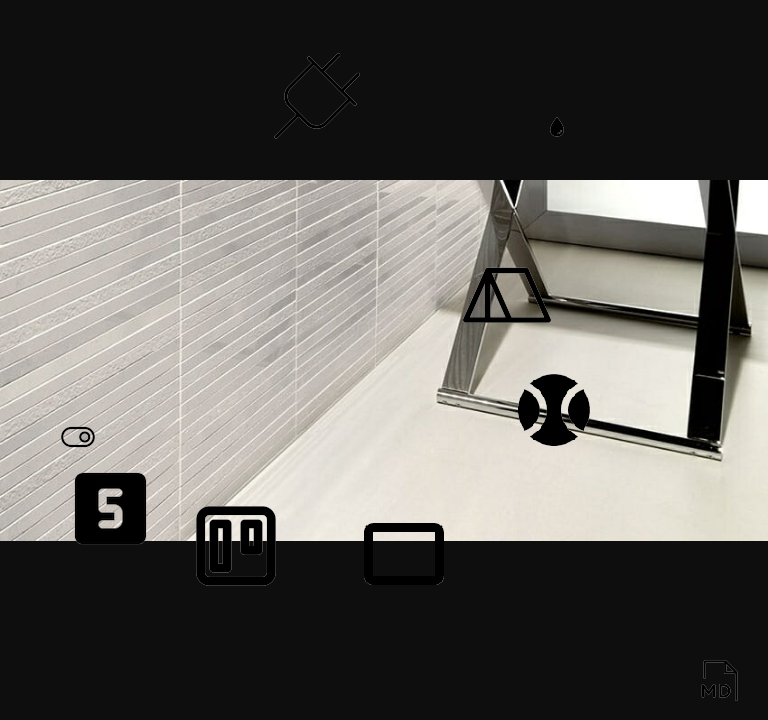  I want to click on open a markdown file, so click(720, 680).